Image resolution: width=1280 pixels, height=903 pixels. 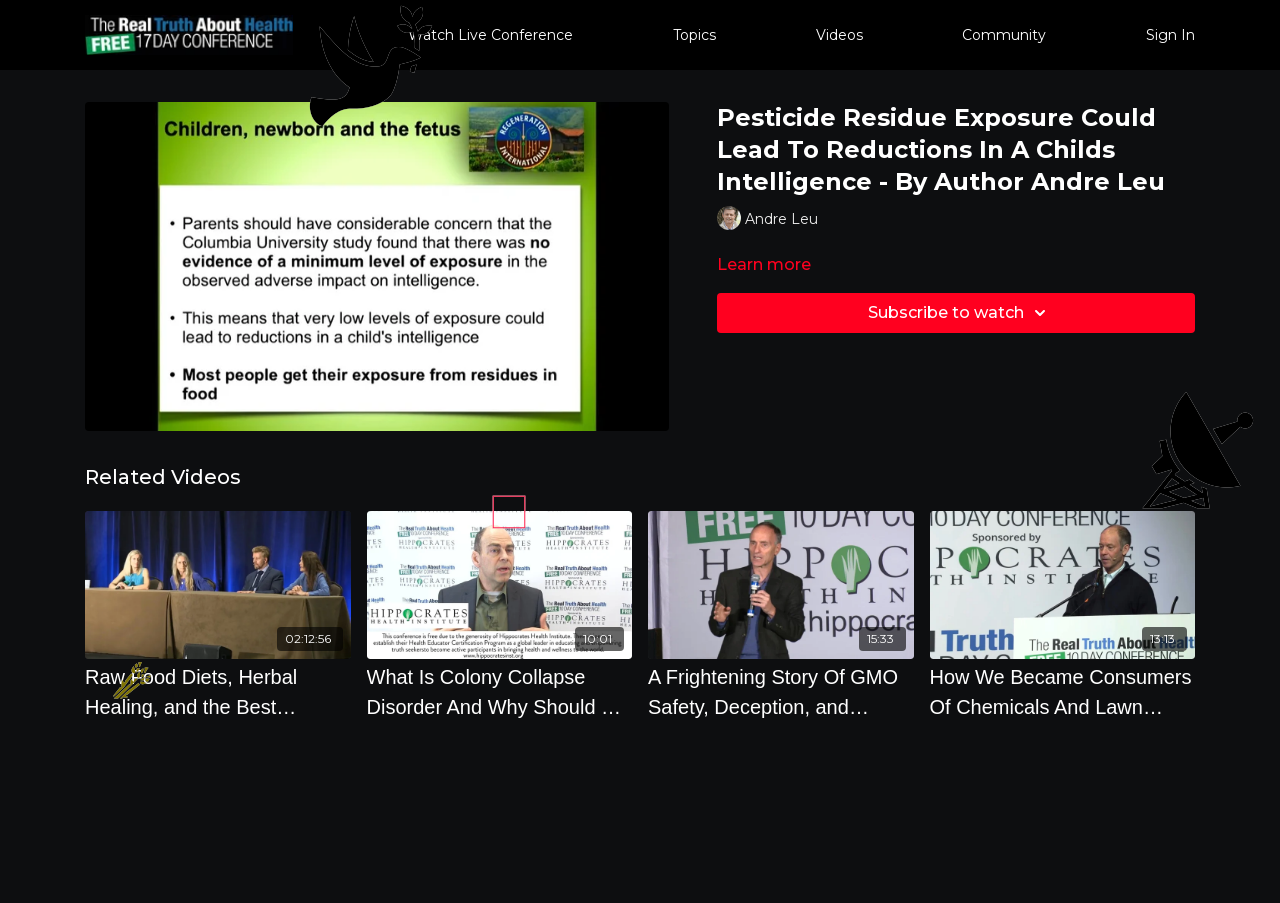 What do you see at coordinates (509, 512) in the screenshot?
I see `stop media playback` at bounding box center [509, 512].